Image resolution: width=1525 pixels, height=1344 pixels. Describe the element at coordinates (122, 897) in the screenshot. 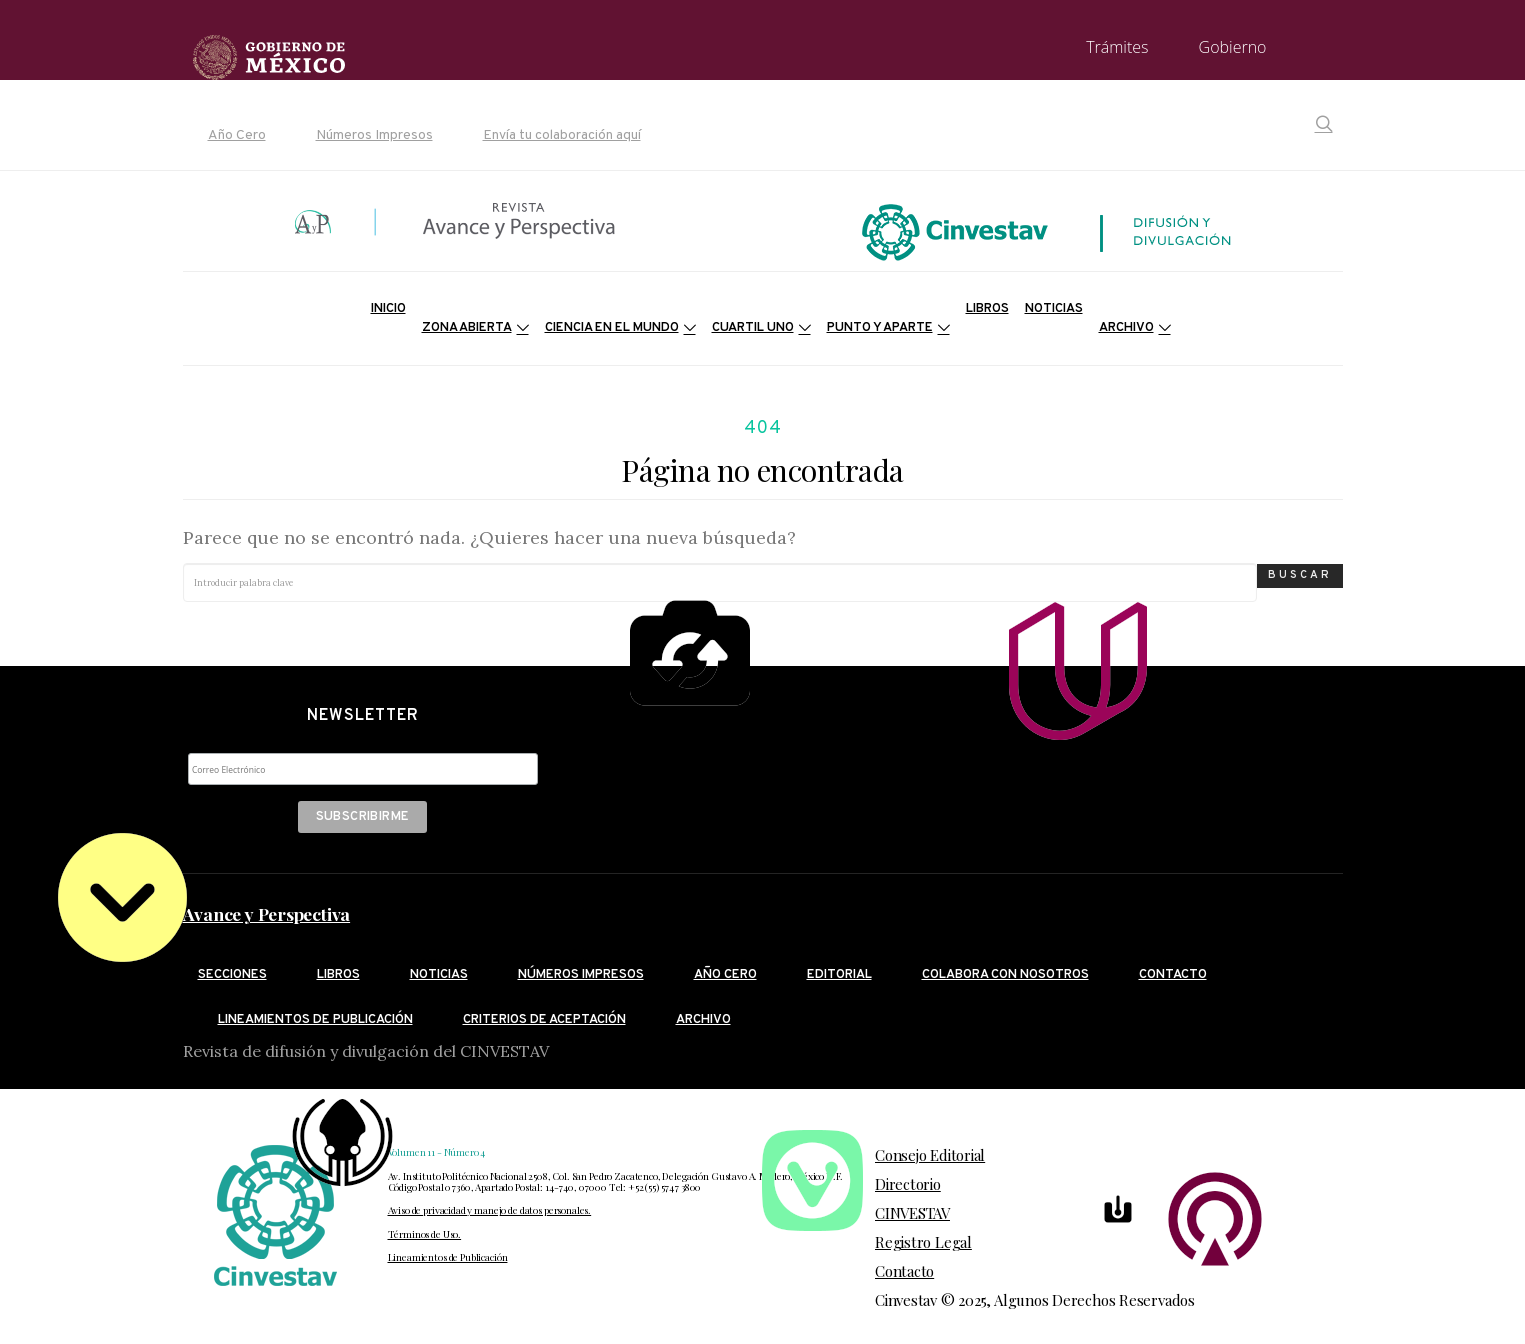

I see `expand content or show more details` at that location.